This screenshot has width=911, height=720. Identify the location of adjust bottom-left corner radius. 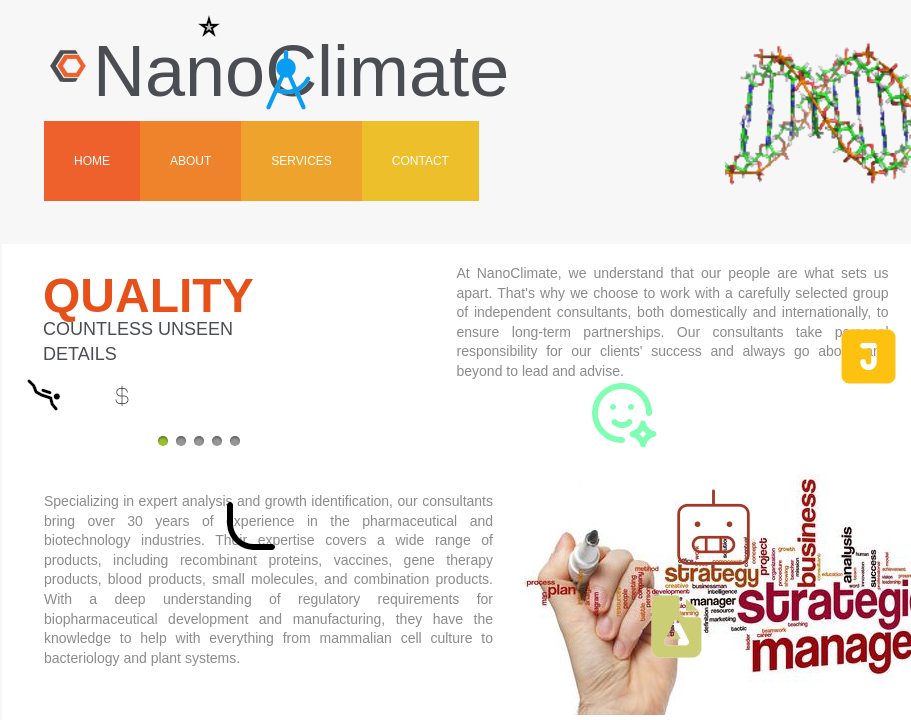
(251, 526).